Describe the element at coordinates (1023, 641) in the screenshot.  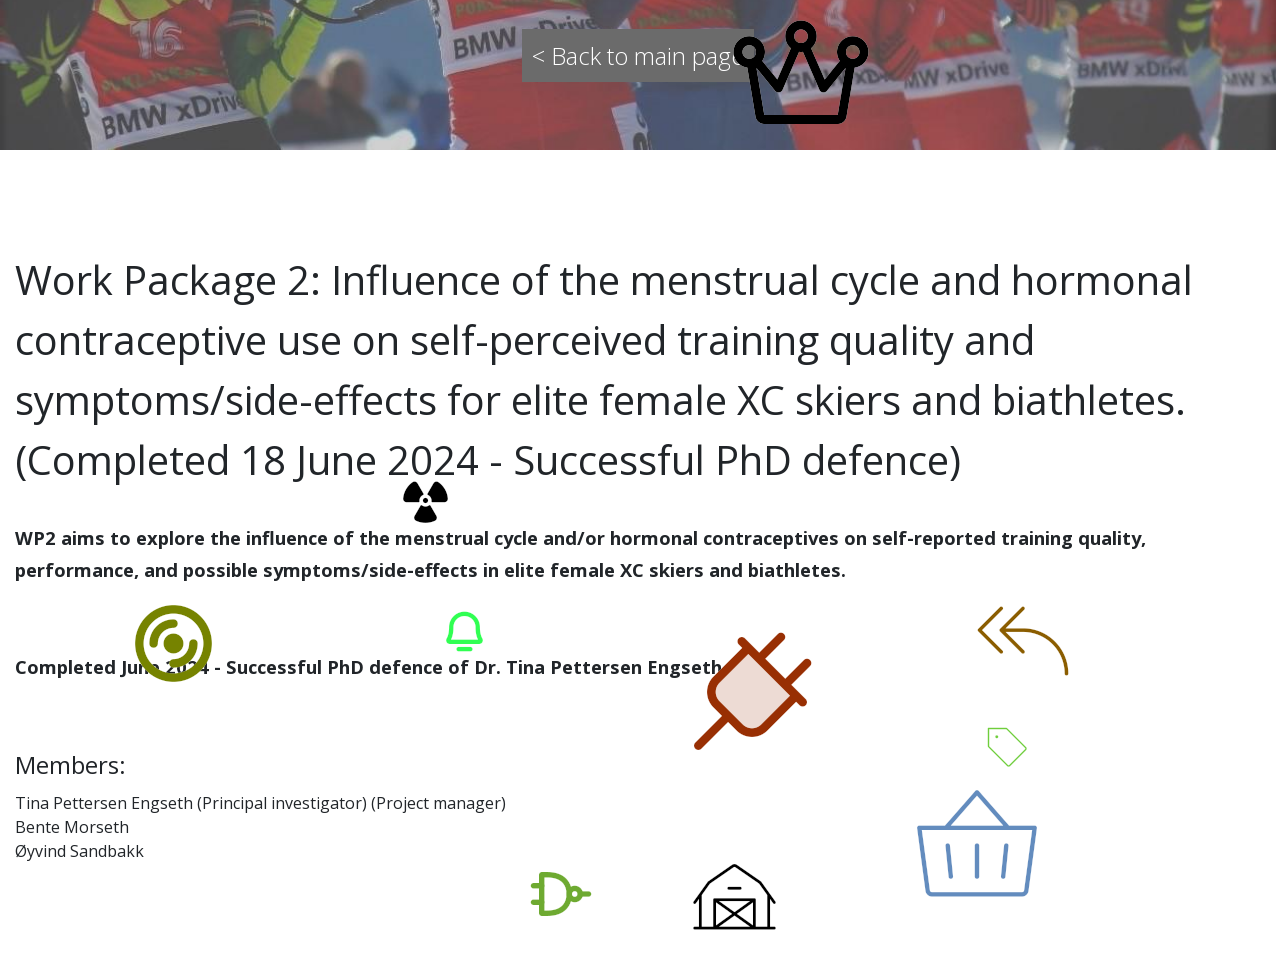
I see `reply all to a message or email` at that location.